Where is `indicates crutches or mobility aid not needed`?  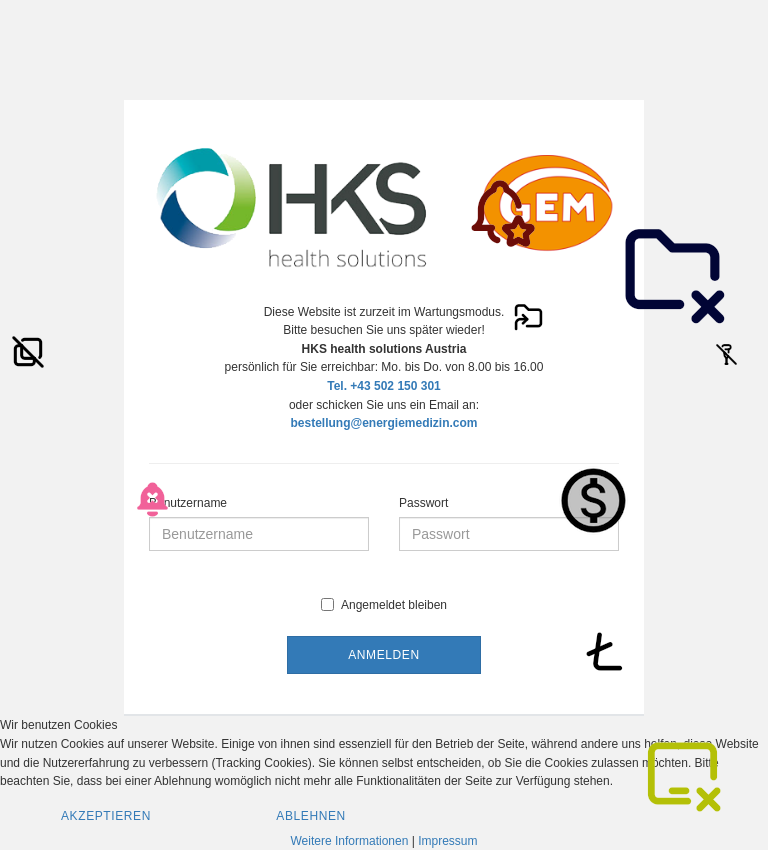 indicates crutches or mobility aid not needed is located at coordinates (726, 354).